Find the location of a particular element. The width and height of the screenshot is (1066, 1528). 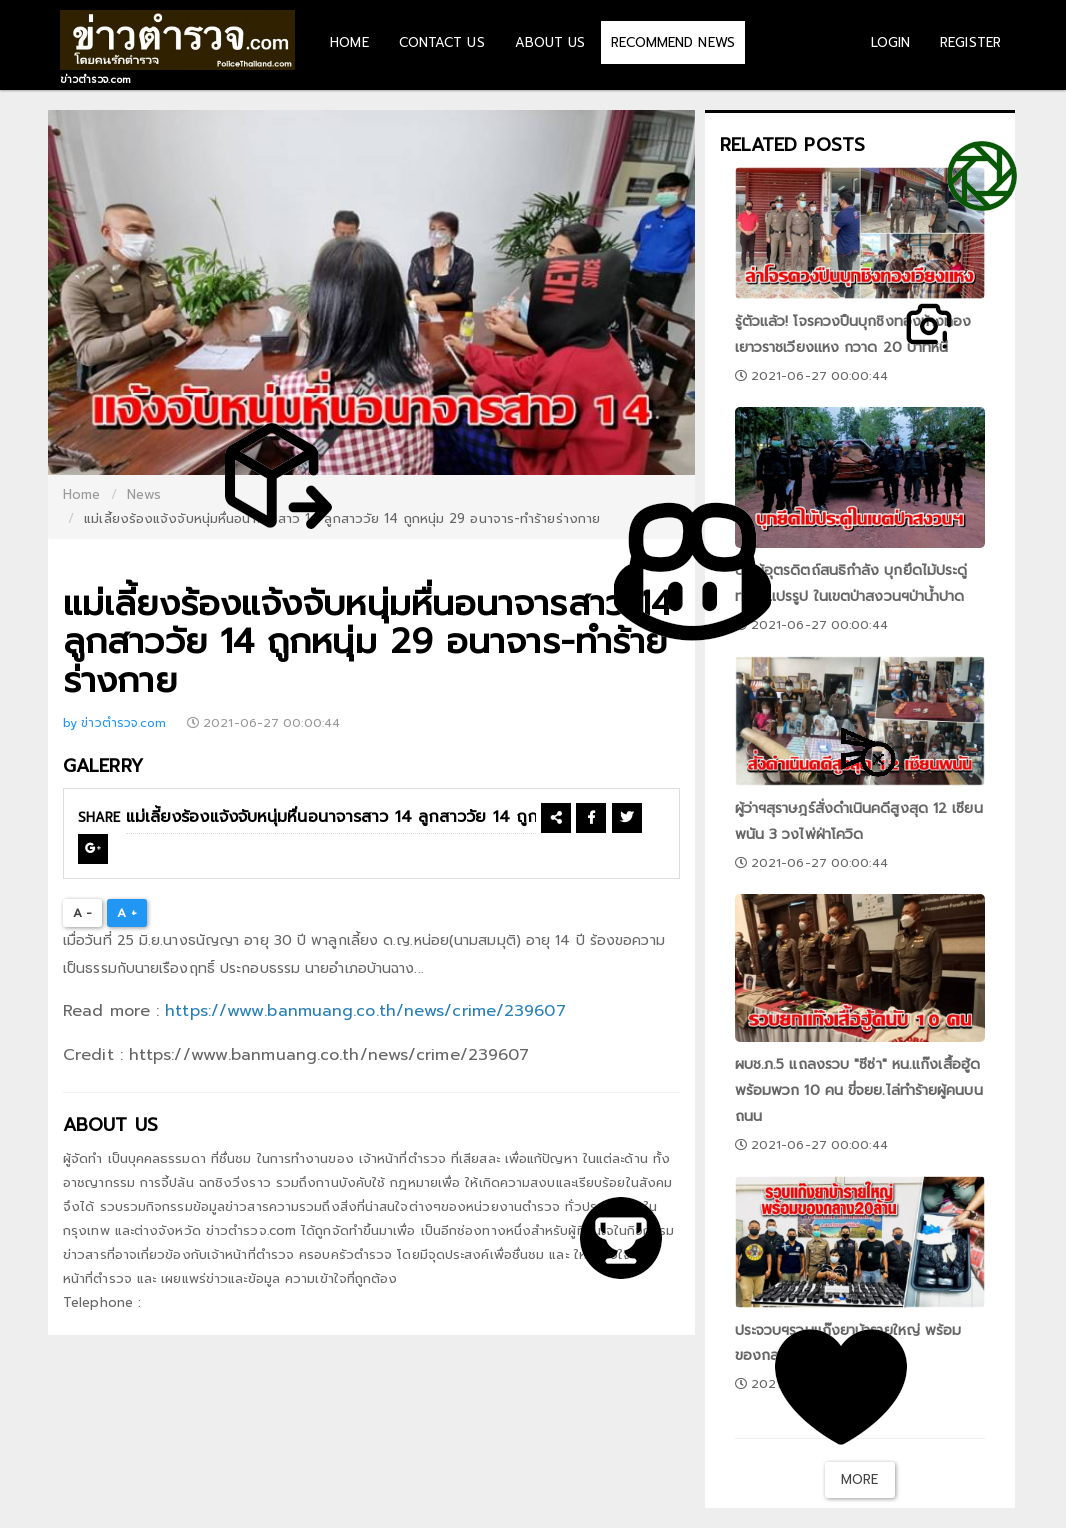

camera error or malfunction alert is located at coordinates (929, 324).